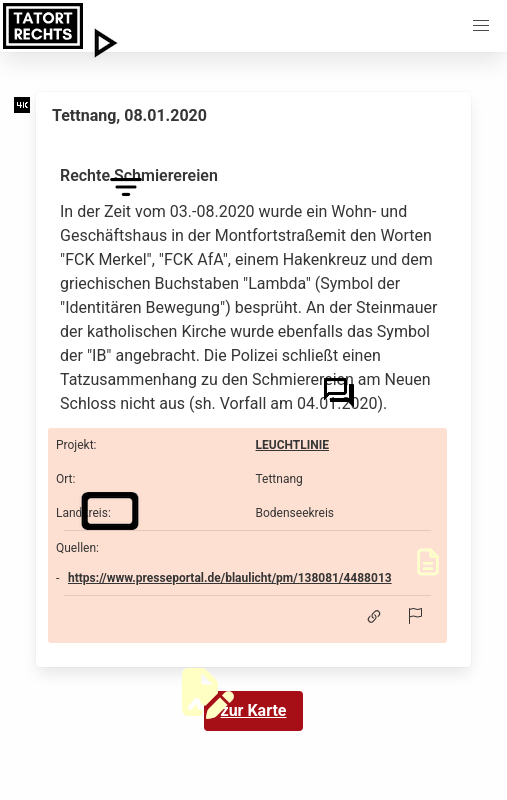  Describe the element at coordinates (110, 511) in the screenshot. I see `crop image to 16:9 aspect ratio` at that location.